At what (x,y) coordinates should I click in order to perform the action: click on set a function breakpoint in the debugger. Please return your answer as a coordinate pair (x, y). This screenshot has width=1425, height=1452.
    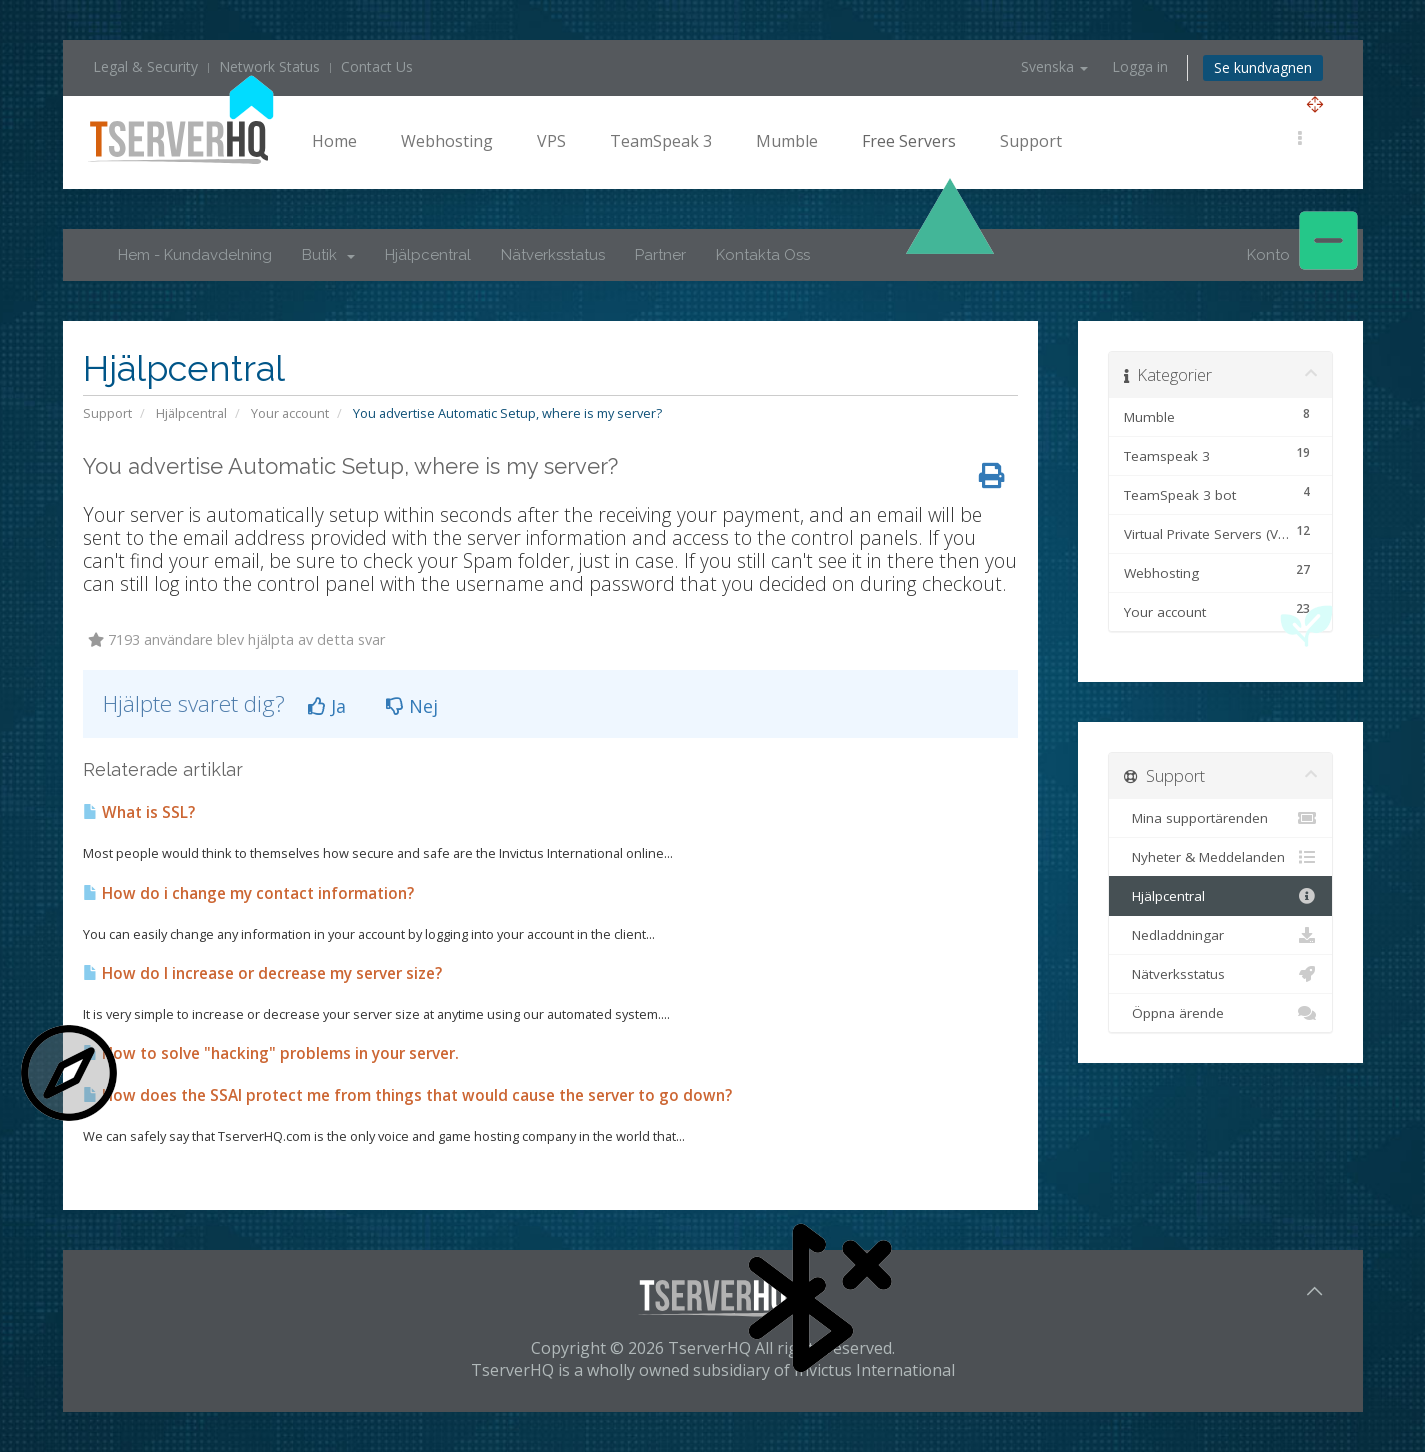
    Looking at the image, I should click on (950, 222).